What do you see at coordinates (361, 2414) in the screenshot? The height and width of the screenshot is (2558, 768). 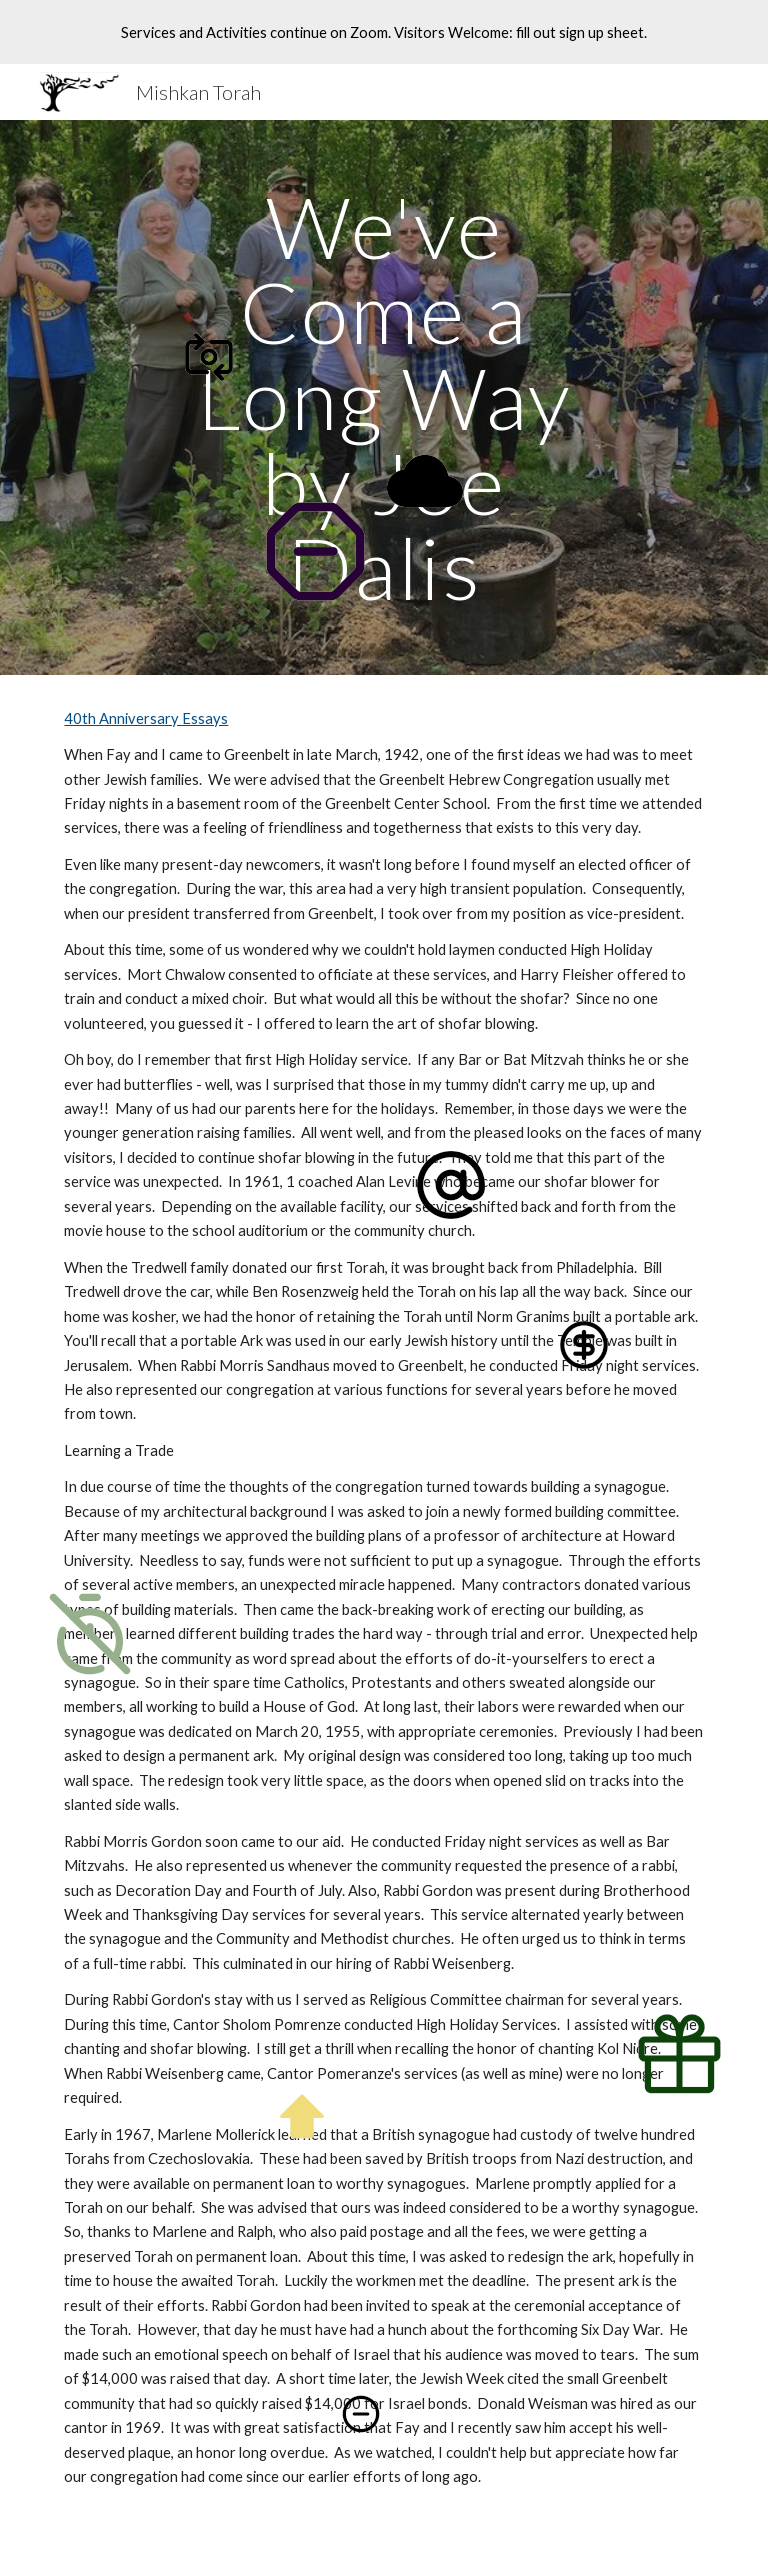 I see `remove an item from a list` at bounding box center [361, 2414].